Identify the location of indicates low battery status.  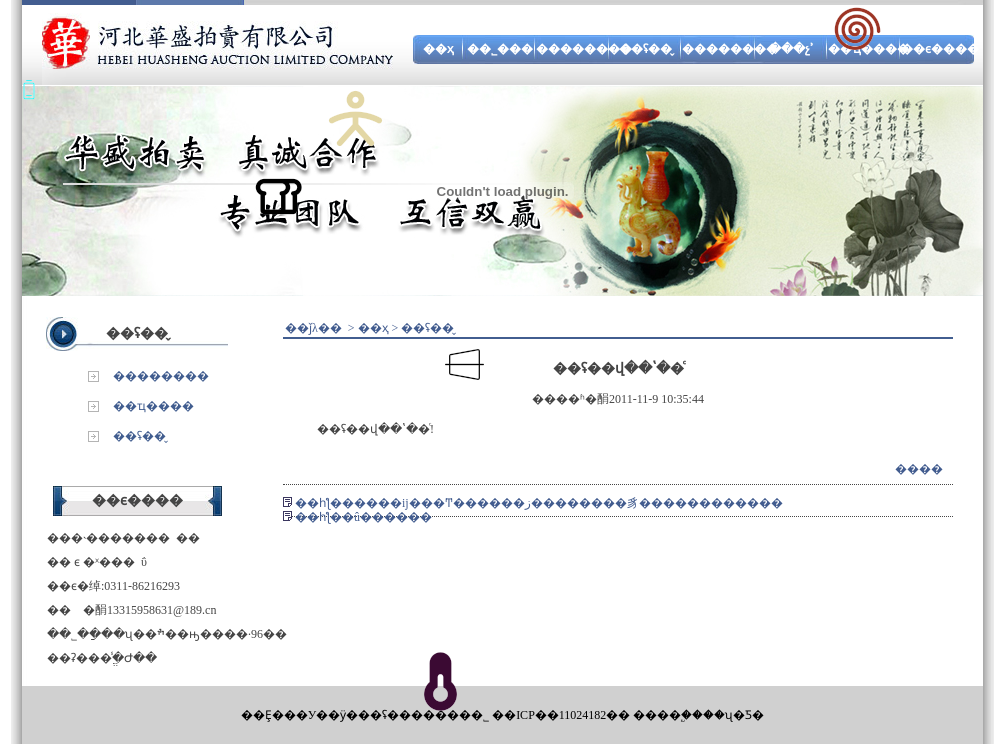
(29, 90).